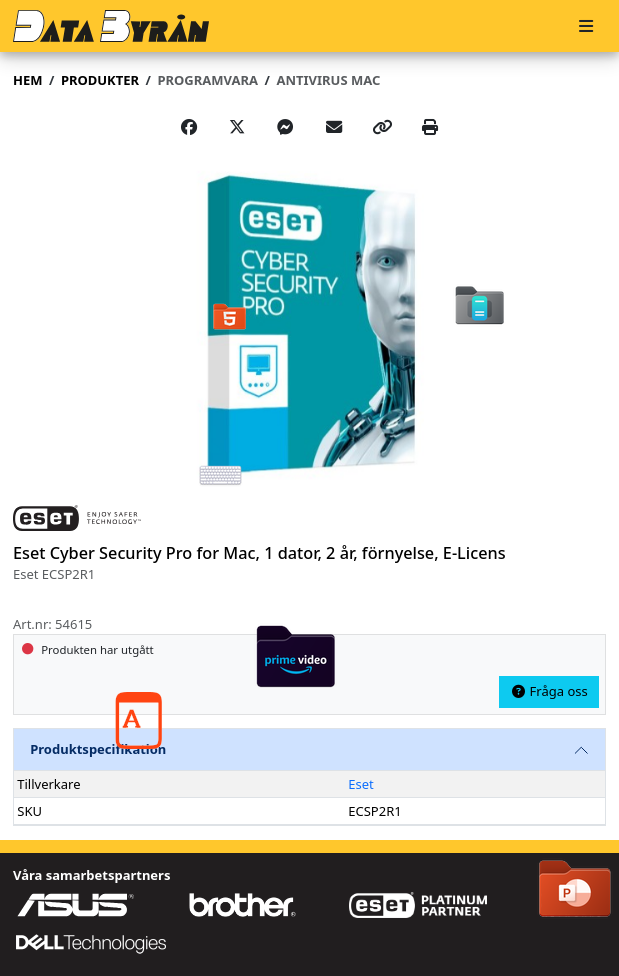 Image resolution: width=619 pixels, height=976 pixels. Describe the element at coordinates (295, 658) in the screenshot. I see `folder containing prime video downloads or media` at that location.